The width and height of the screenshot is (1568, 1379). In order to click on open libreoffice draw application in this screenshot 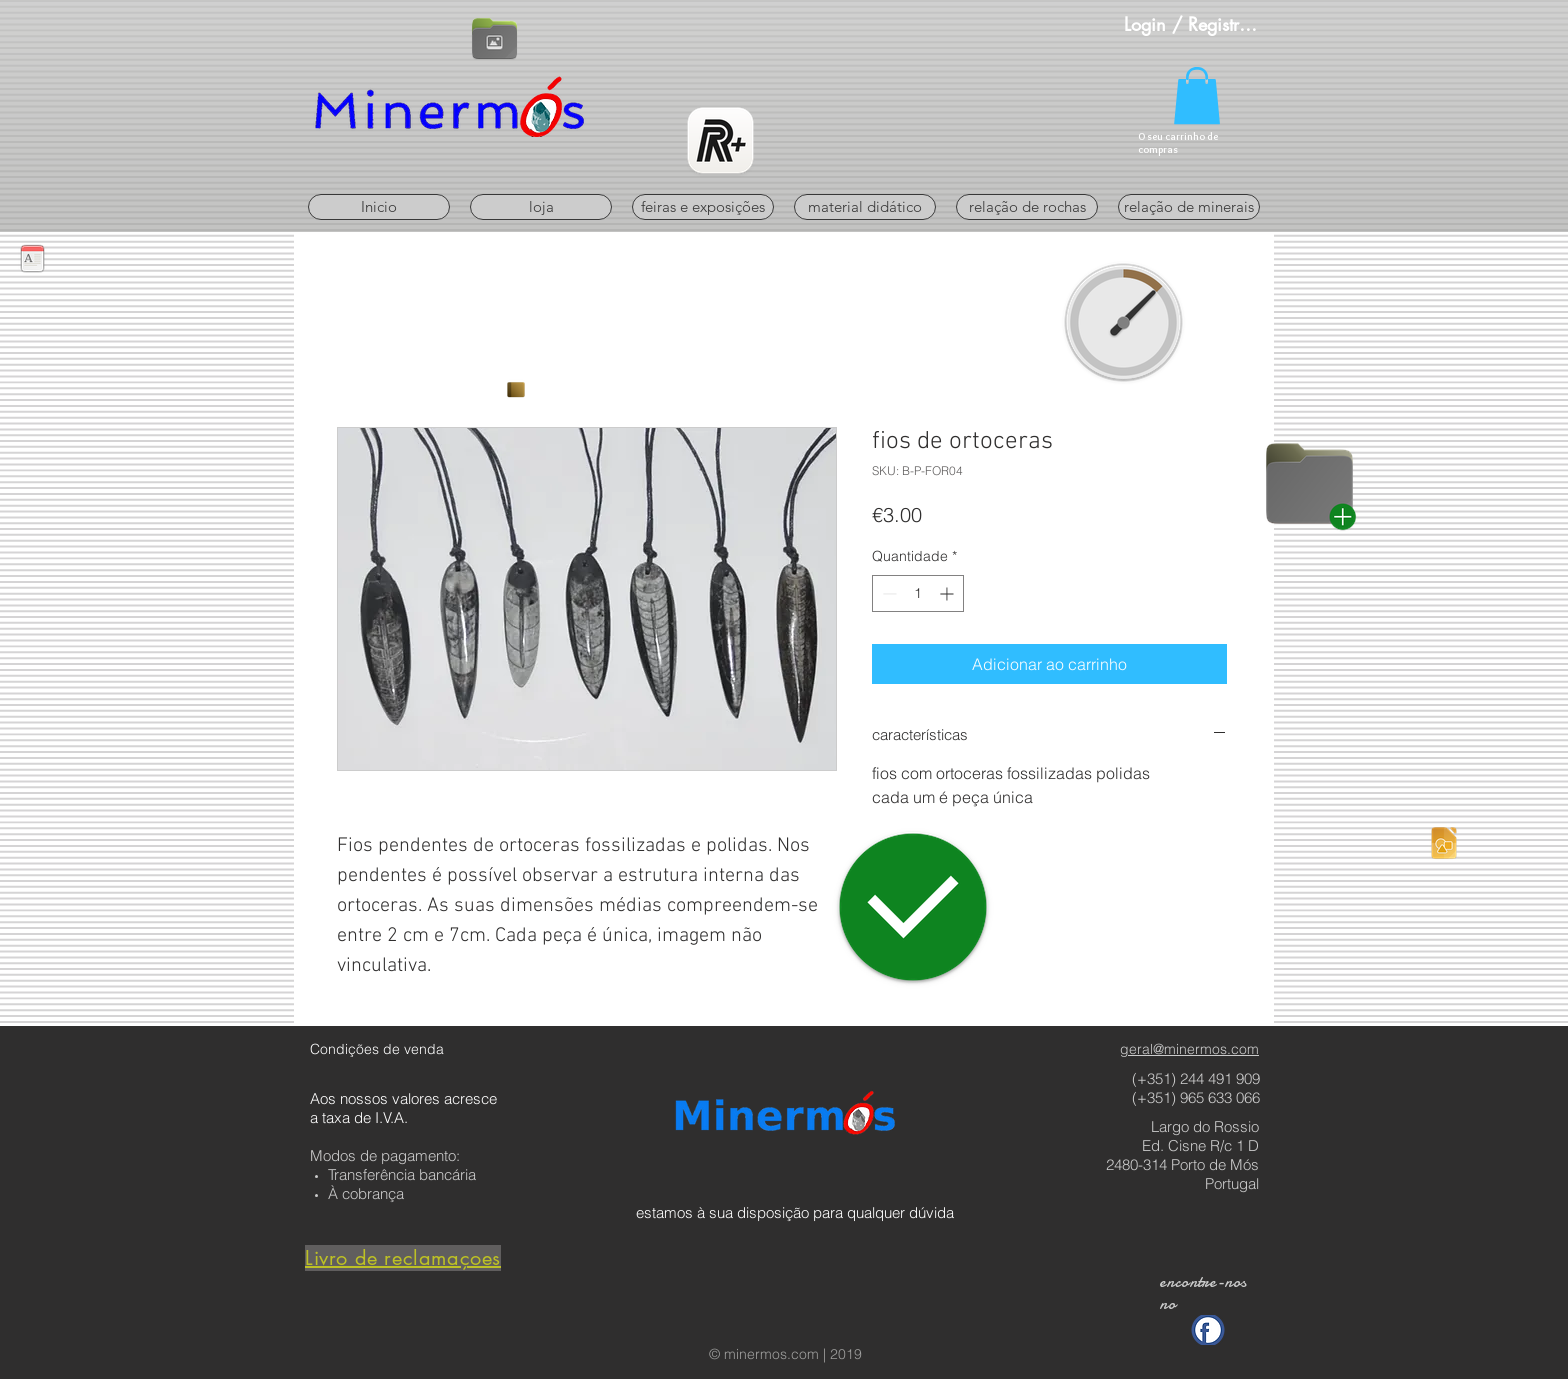, I will do `click(1444, 843)`.